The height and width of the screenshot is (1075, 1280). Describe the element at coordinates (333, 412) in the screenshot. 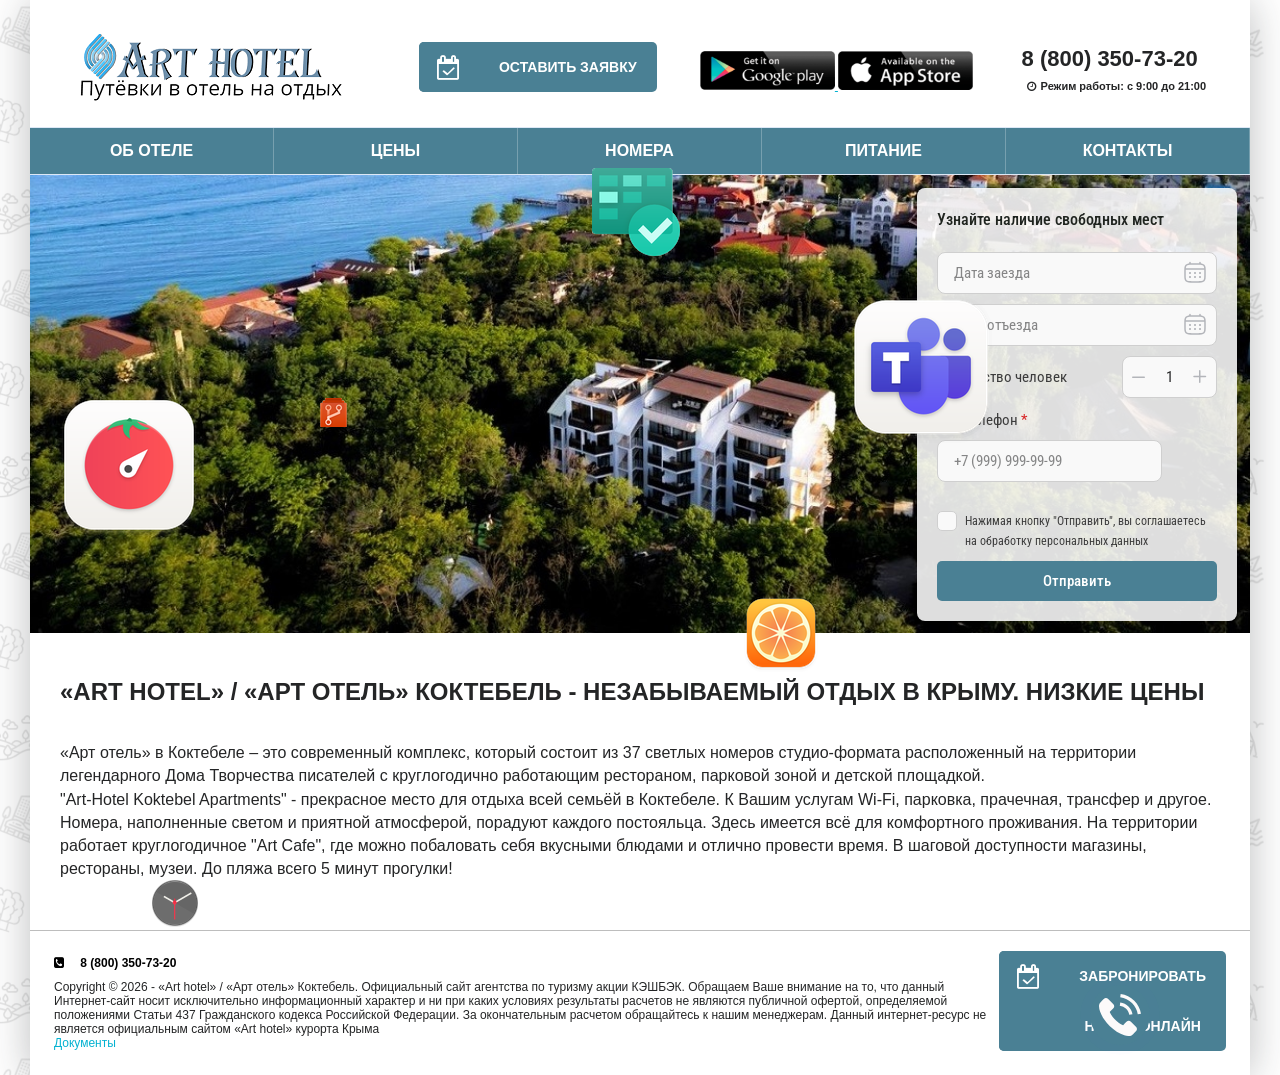

I see `open the repos app for managing git repositories` at that location.